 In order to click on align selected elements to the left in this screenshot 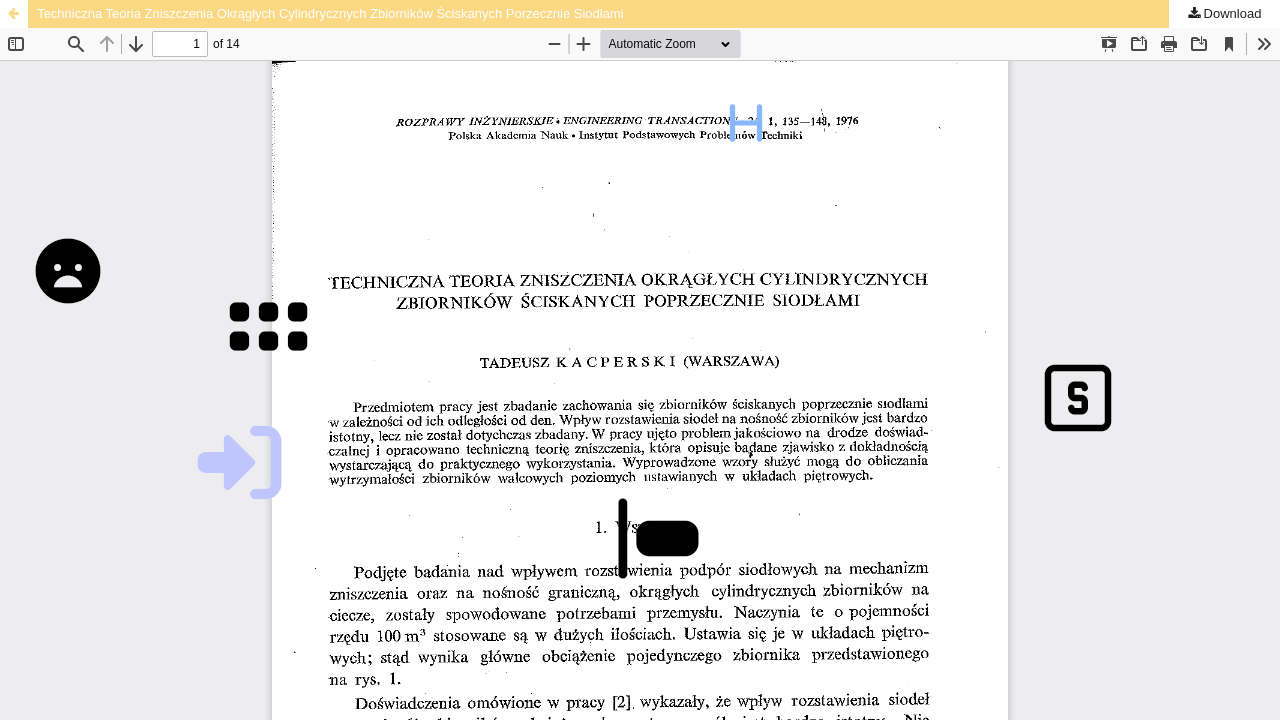, I will do `click(658, 538)`.